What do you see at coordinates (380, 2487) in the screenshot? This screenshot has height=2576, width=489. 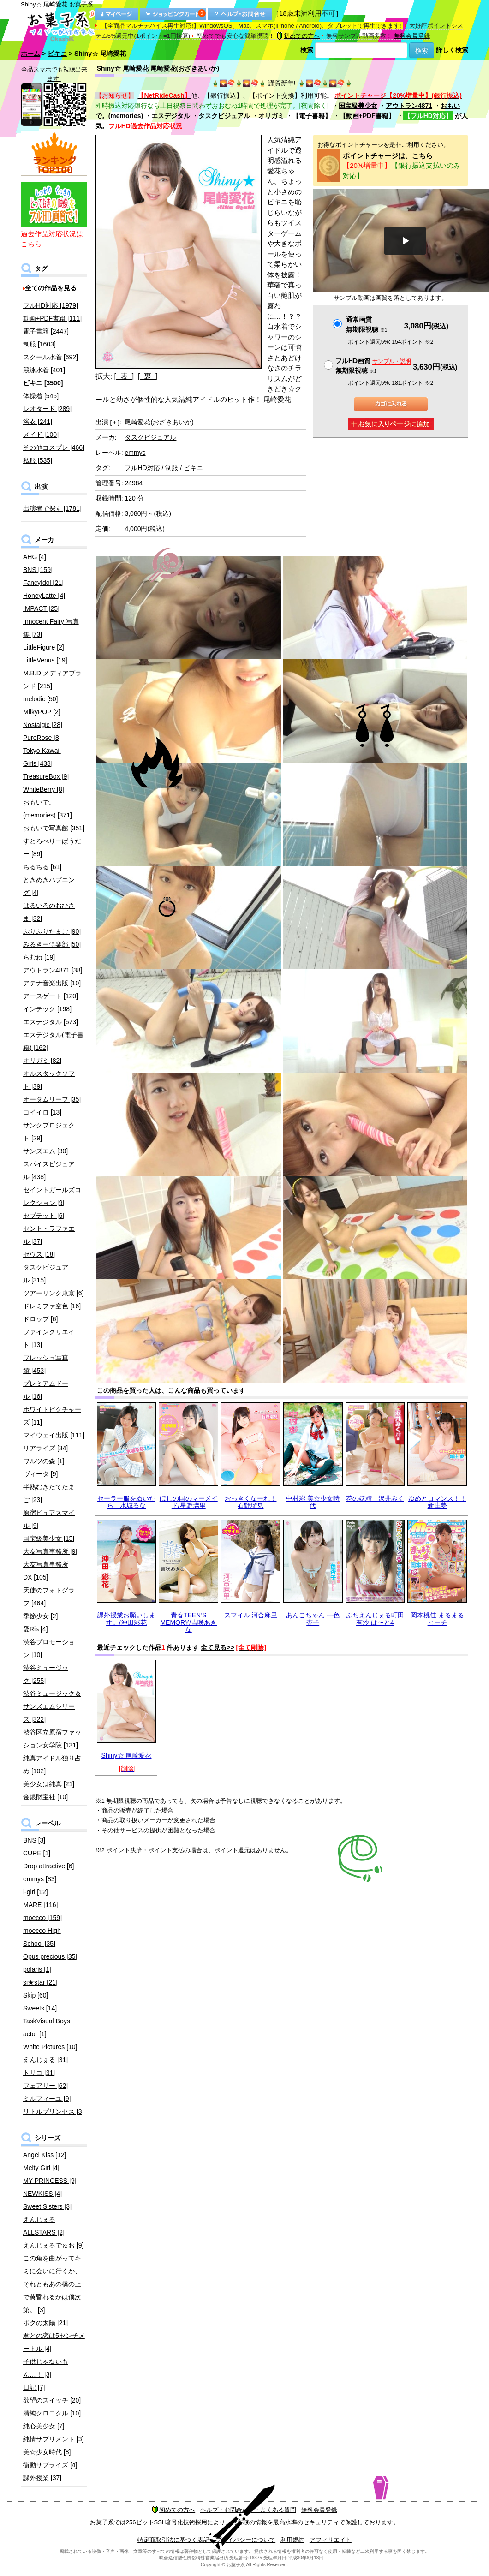 I see `indicates death or game over state` at bounding box center [380, 2487].